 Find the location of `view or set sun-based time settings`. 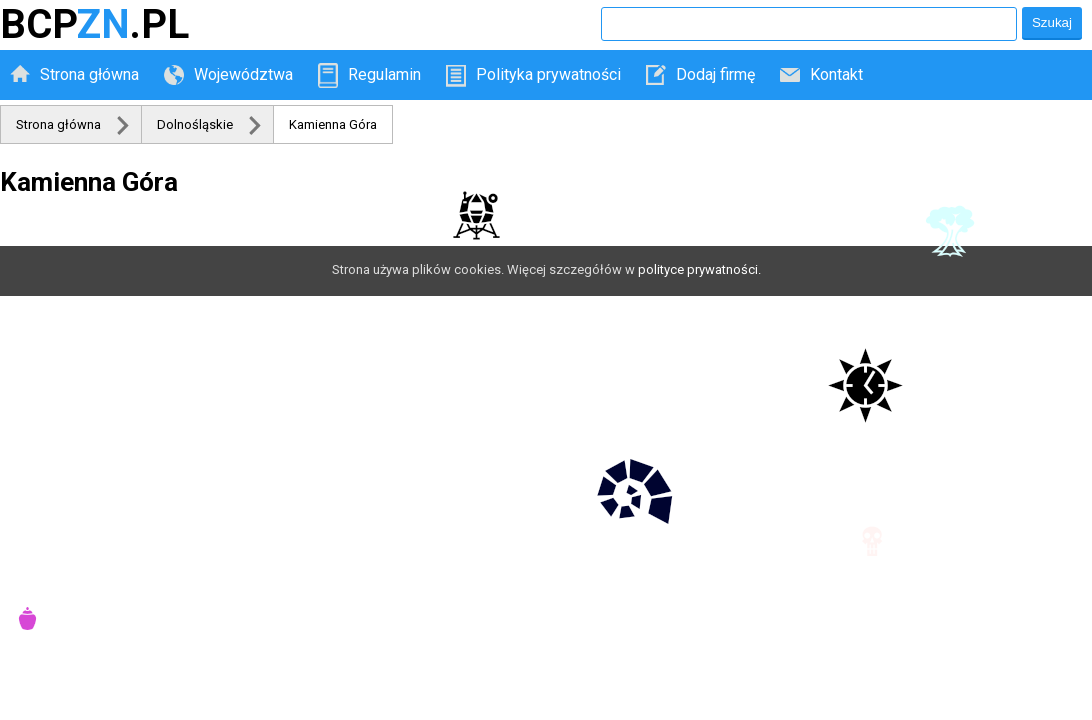

view or set sun-based time settings is located at coordinates (865, 385).